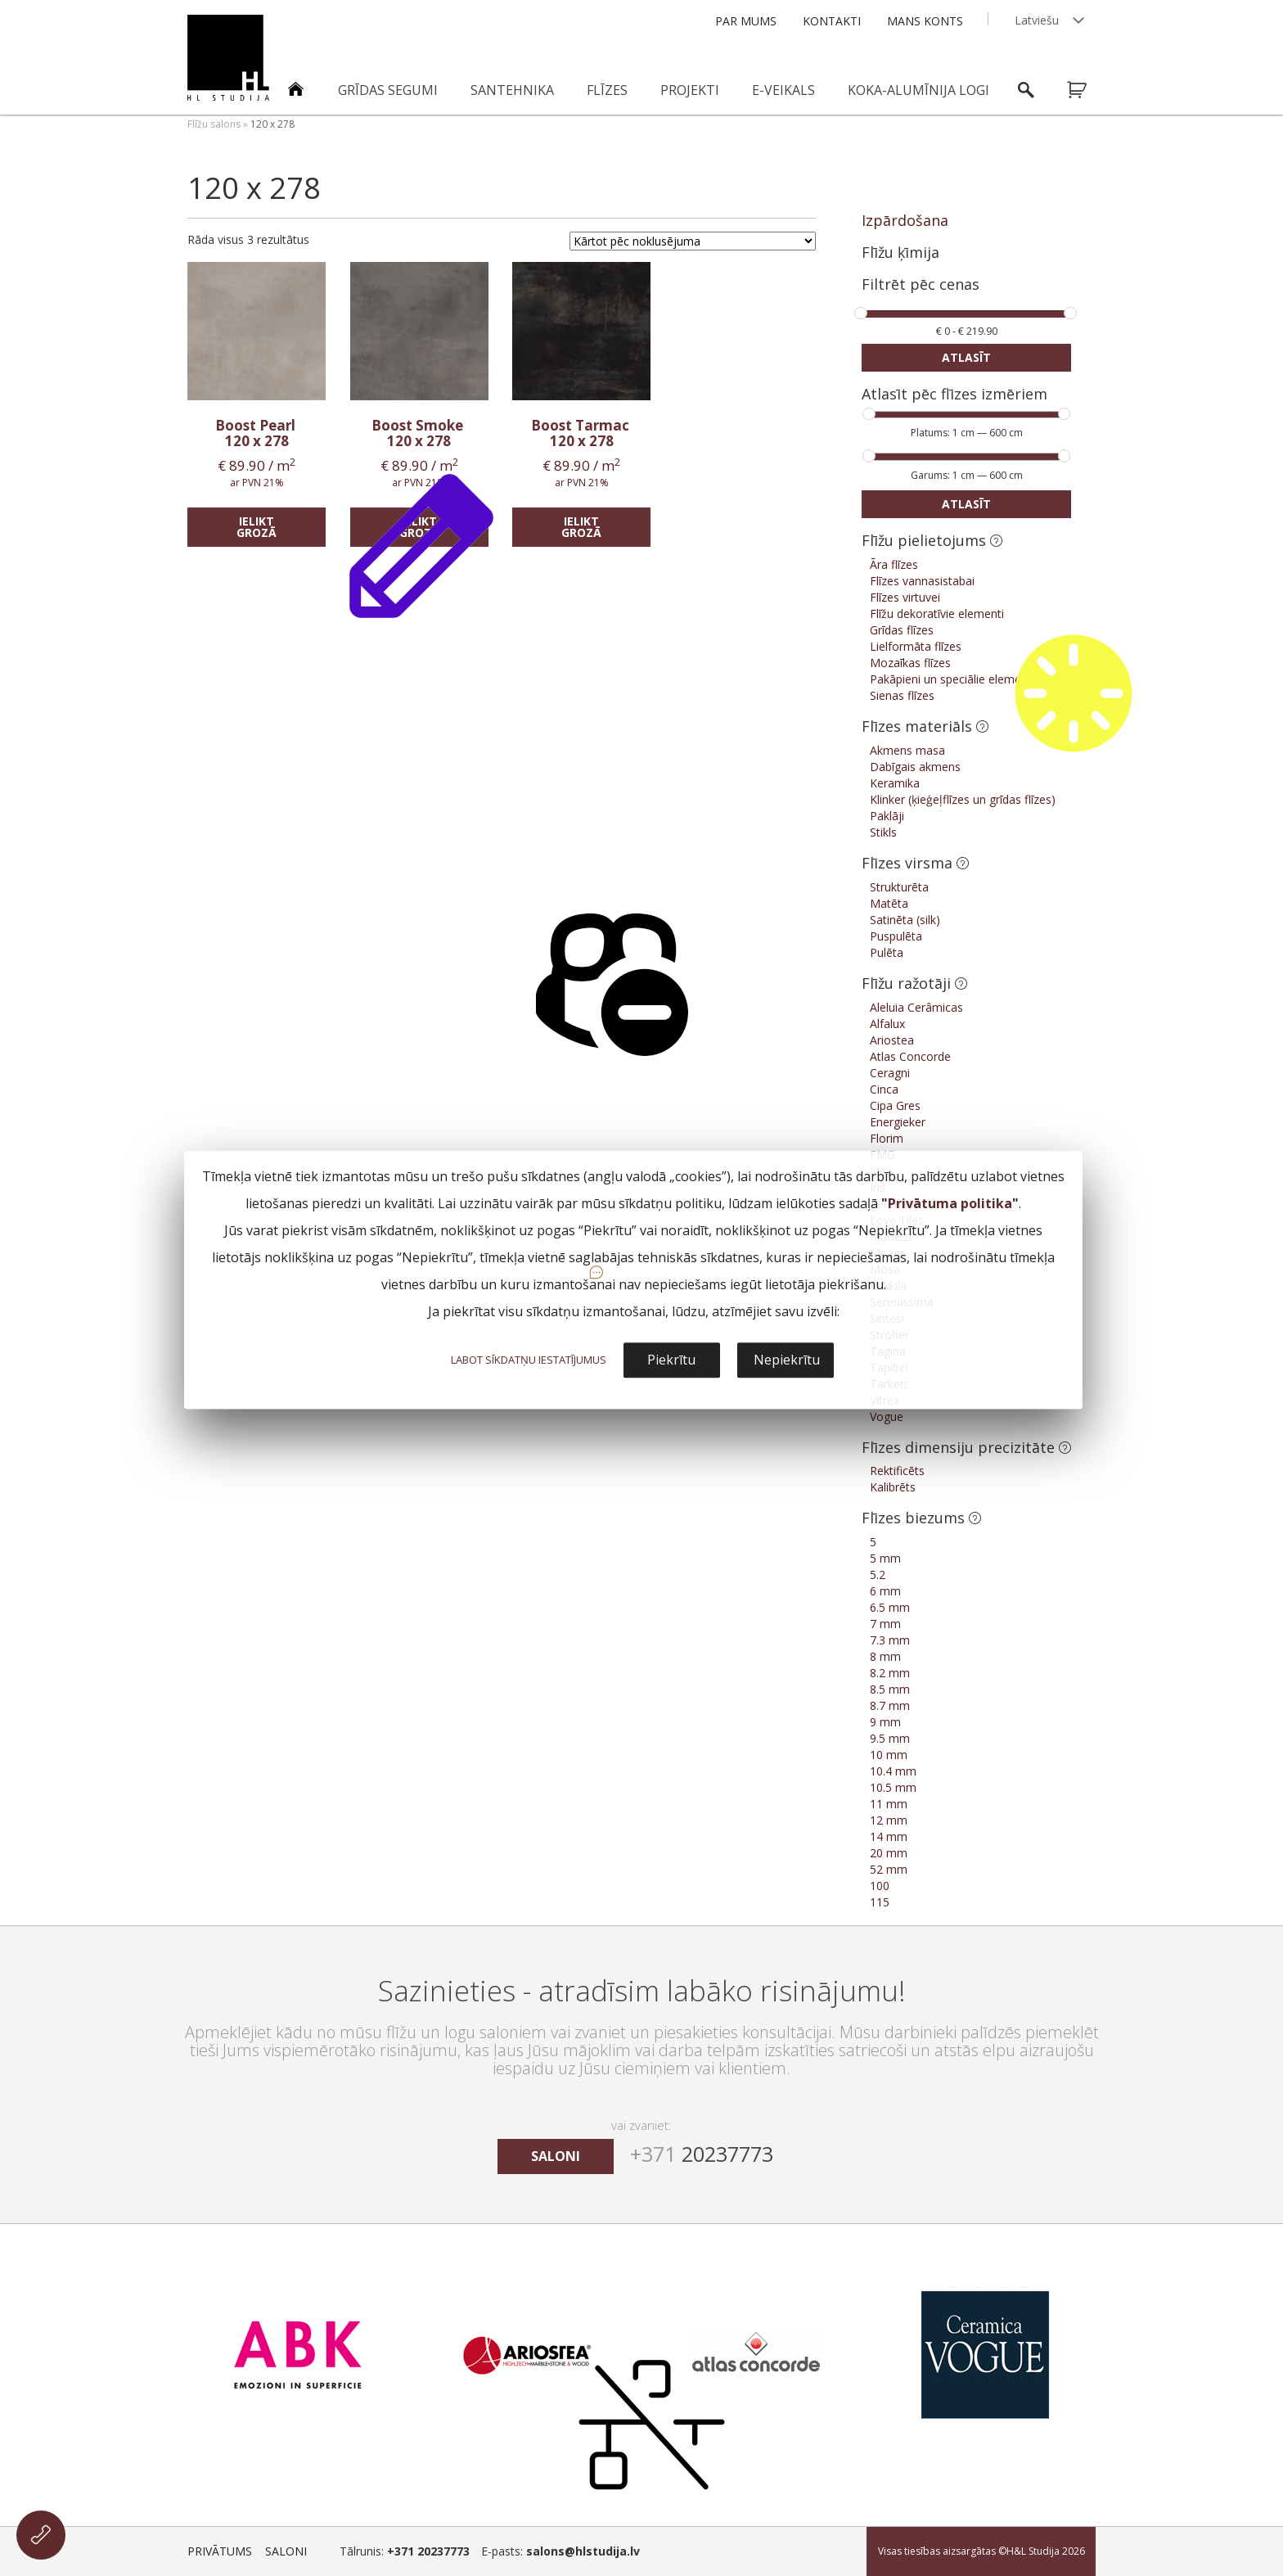  I want to click on edit content or text, so click(418, 548).